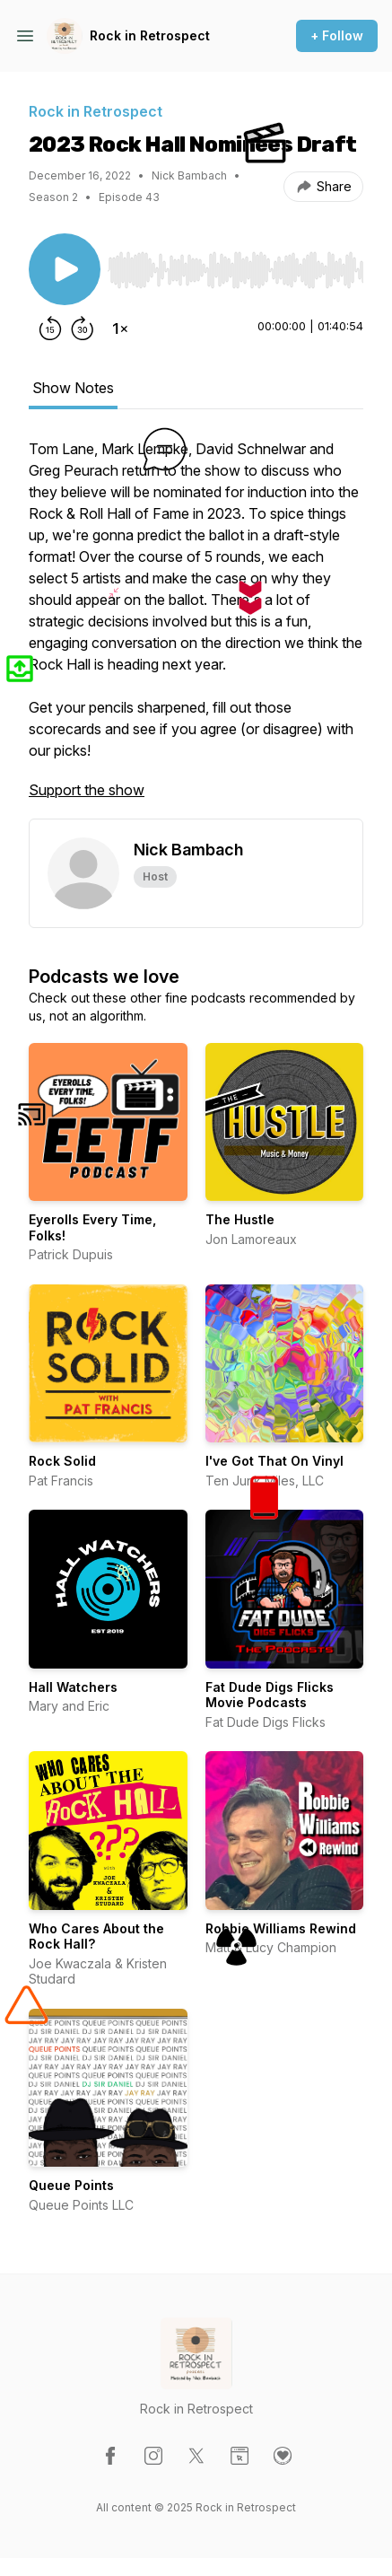 This screenshot has width=392, height=2576. I want to click on open chat or messaging, so click(164, 449).